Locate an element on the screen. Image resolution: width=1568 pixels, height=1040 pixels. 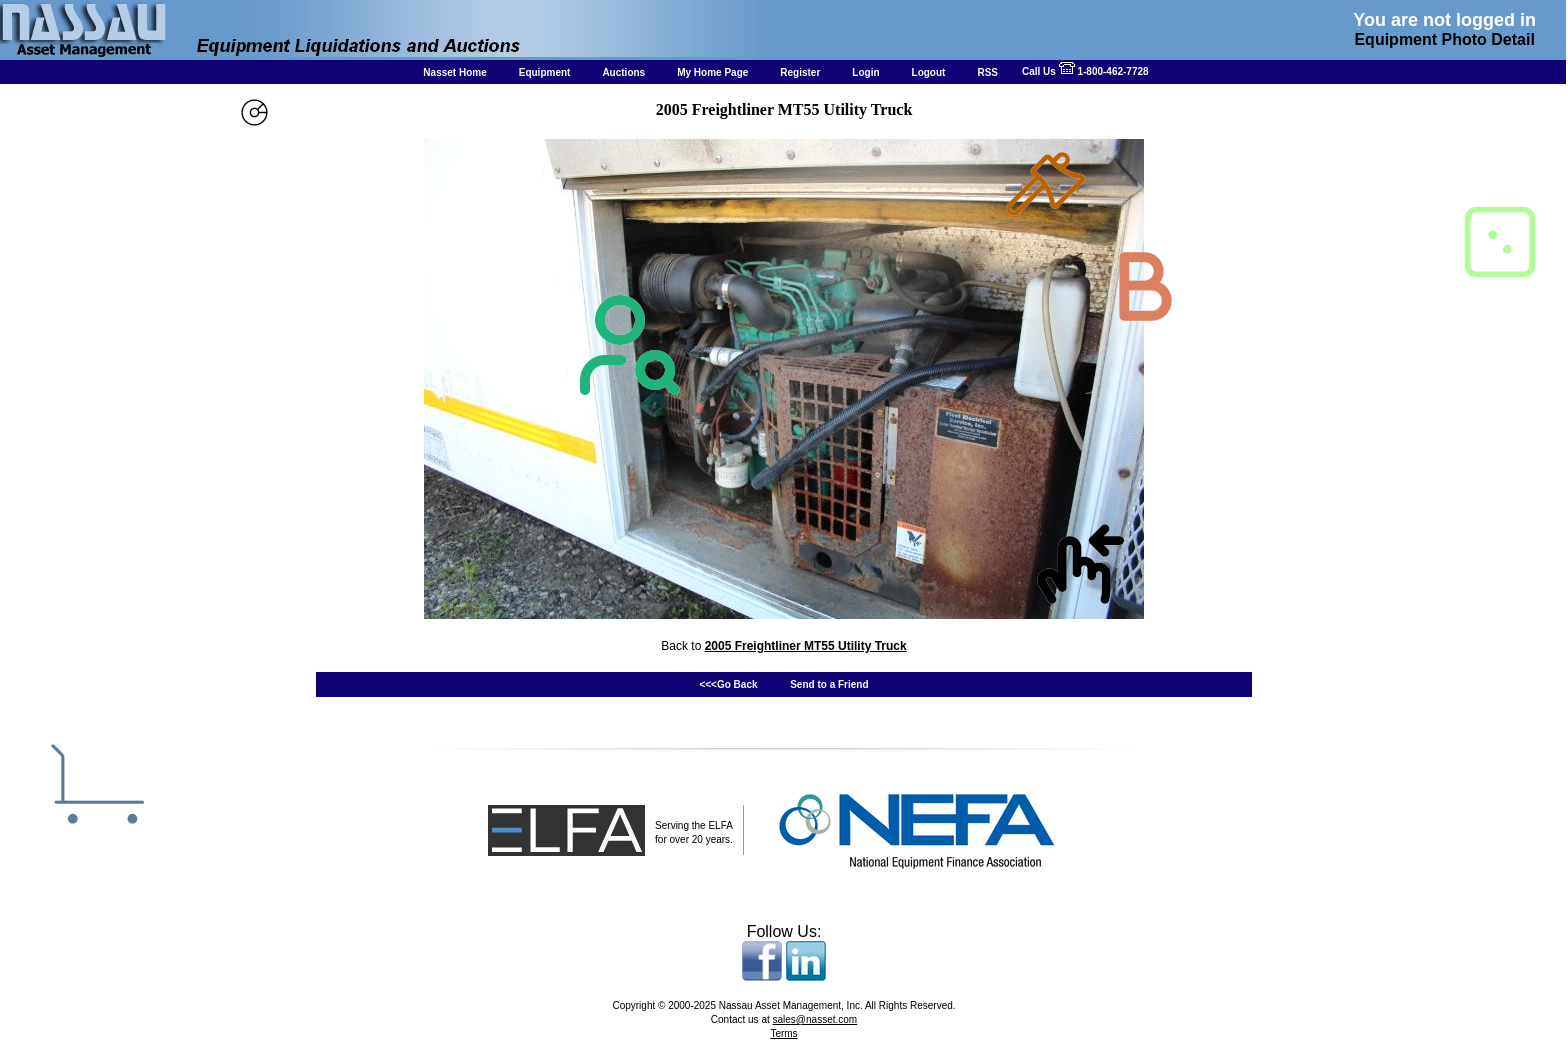
search for a user or contact is located at coordinates (630, 345).